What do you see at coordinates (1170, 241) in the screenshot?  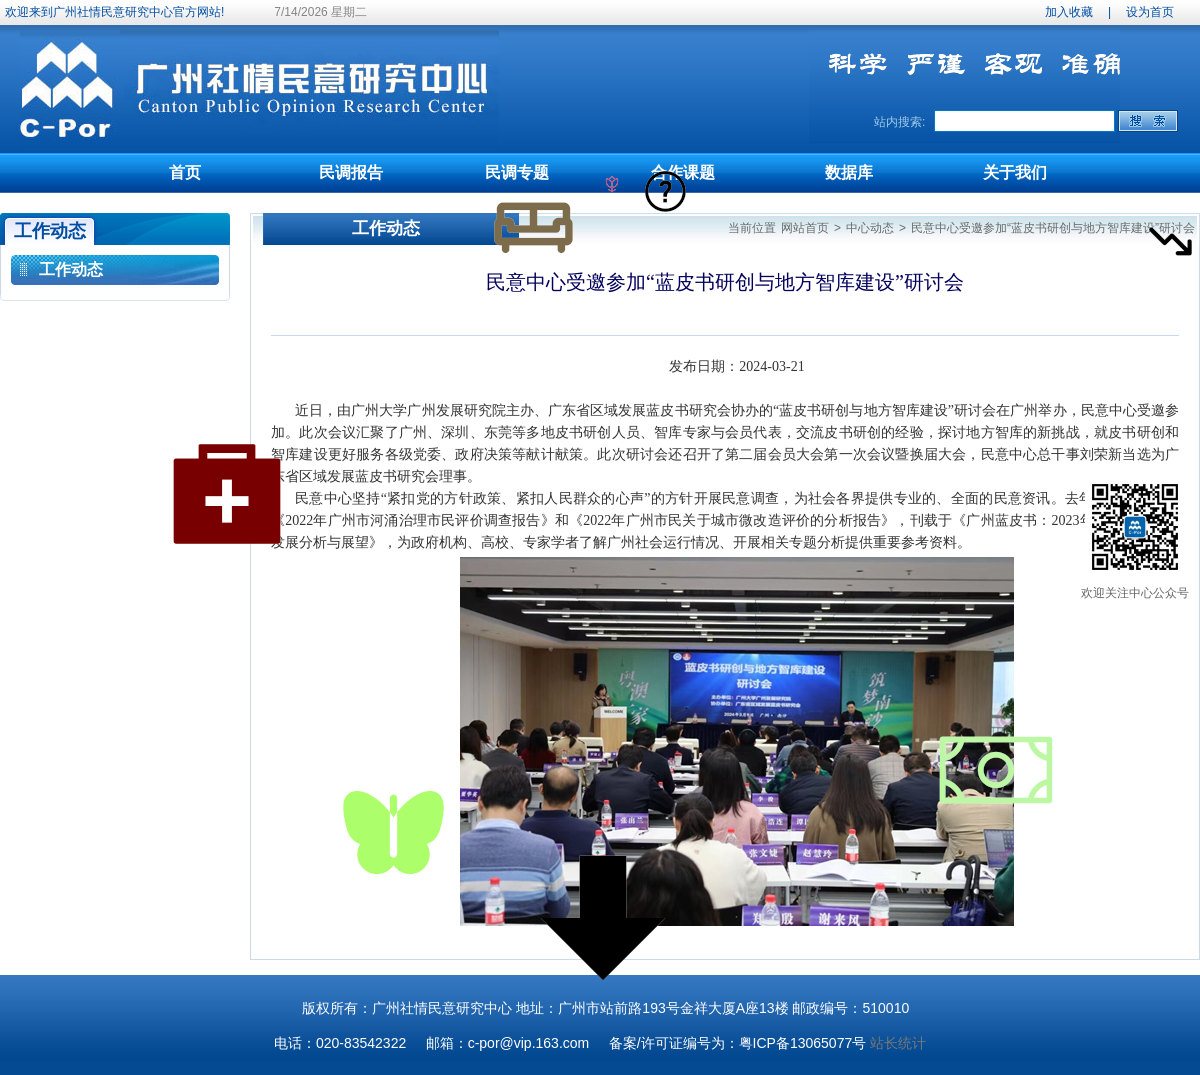 I see `indicates a declining trend or decrease in value` at bounding box center [1170, 241].